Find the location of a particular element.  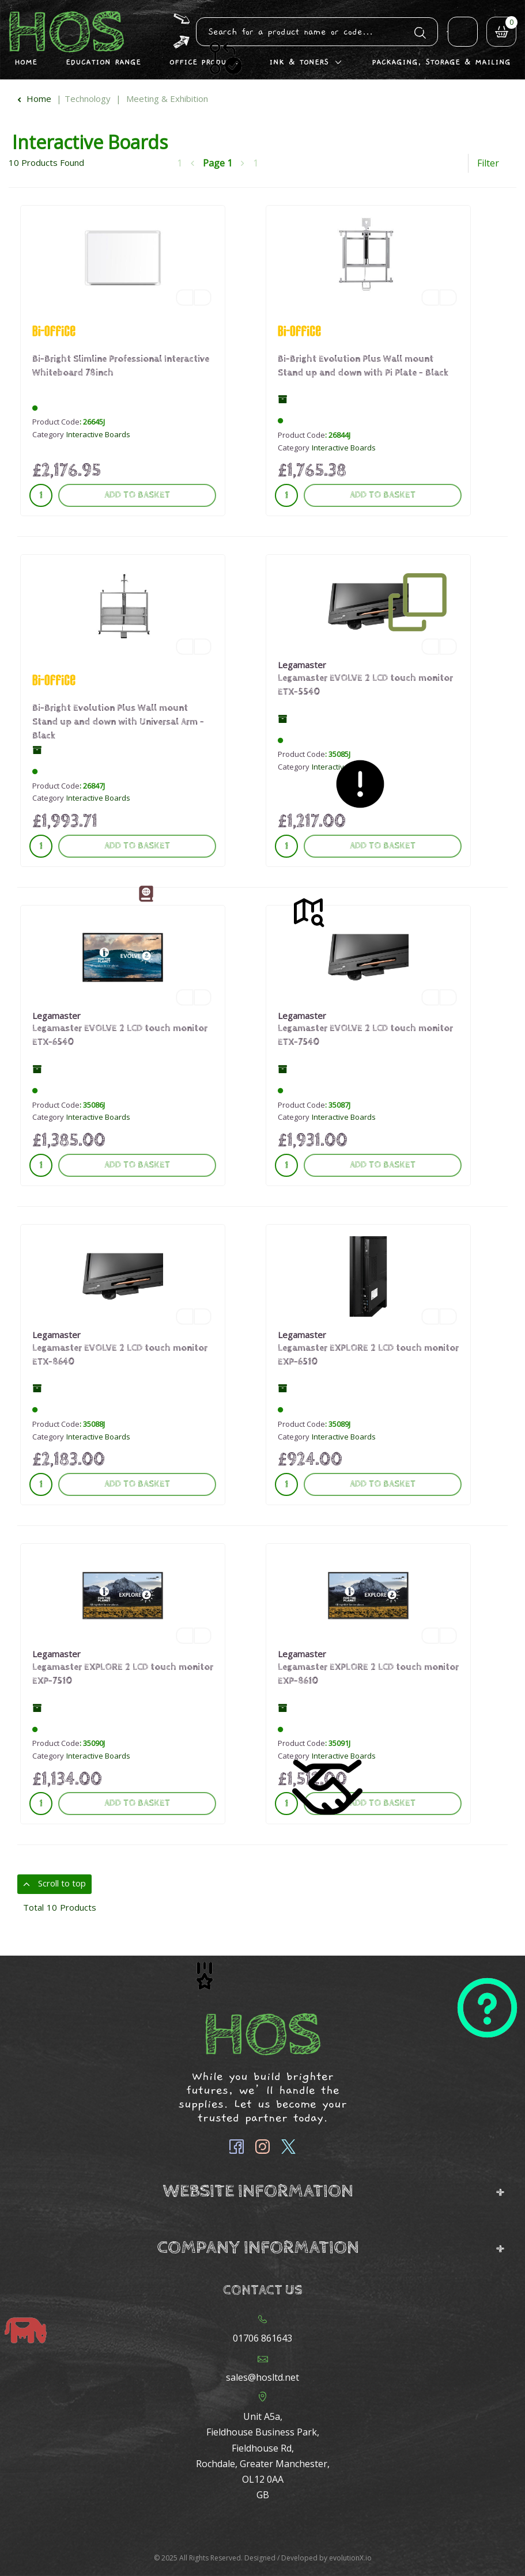

indicates a warning or alert that needs attention is located at coordinates (360, 784).